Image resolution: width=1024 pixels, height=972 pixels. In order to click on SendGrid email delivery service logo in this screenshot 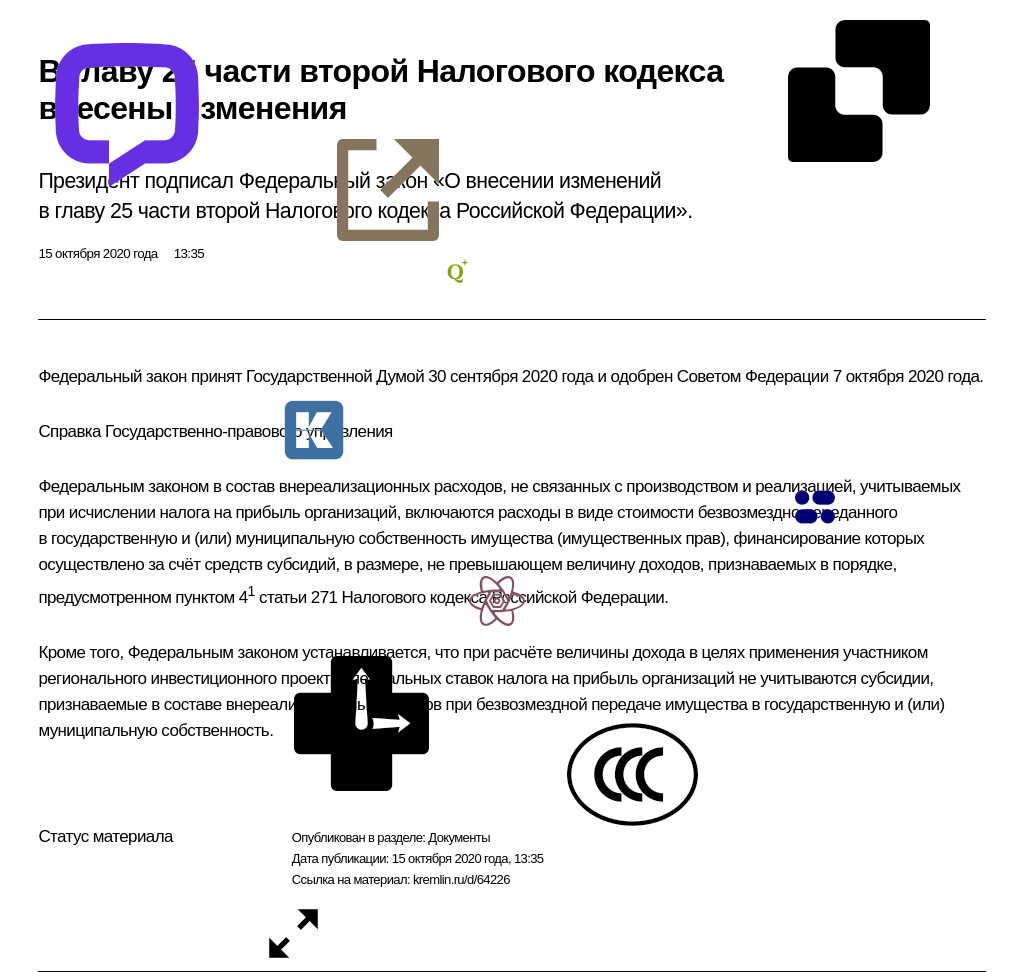, I will do `click(859, 91)`.